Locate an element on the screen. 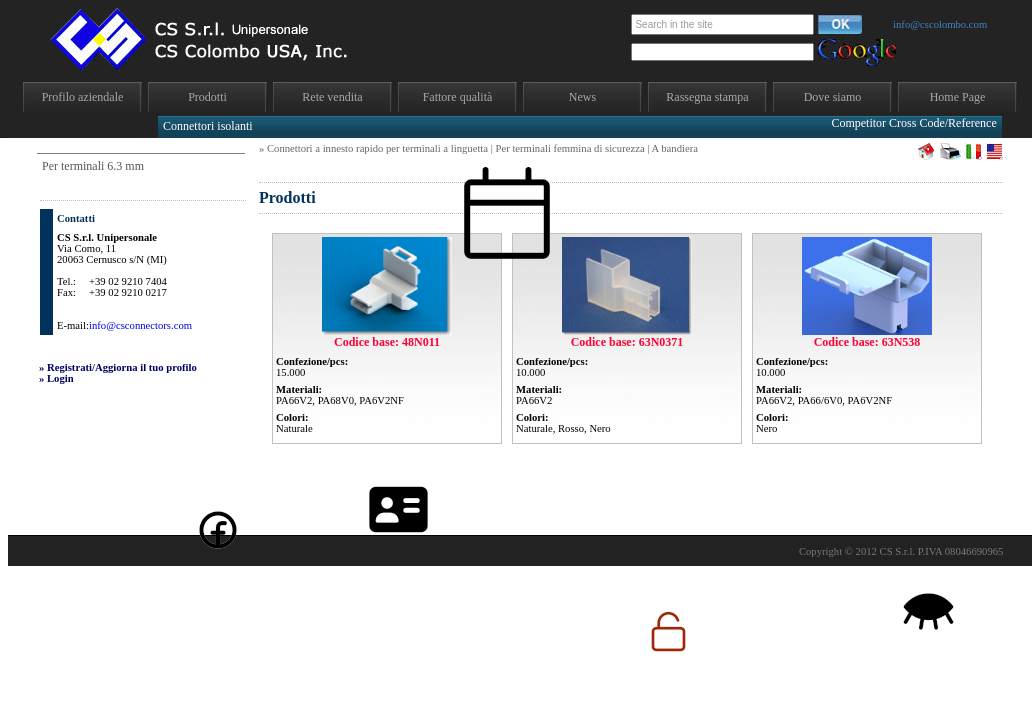 The image size is (1032, 720). view contact card details is located at coordinates (398, 509).